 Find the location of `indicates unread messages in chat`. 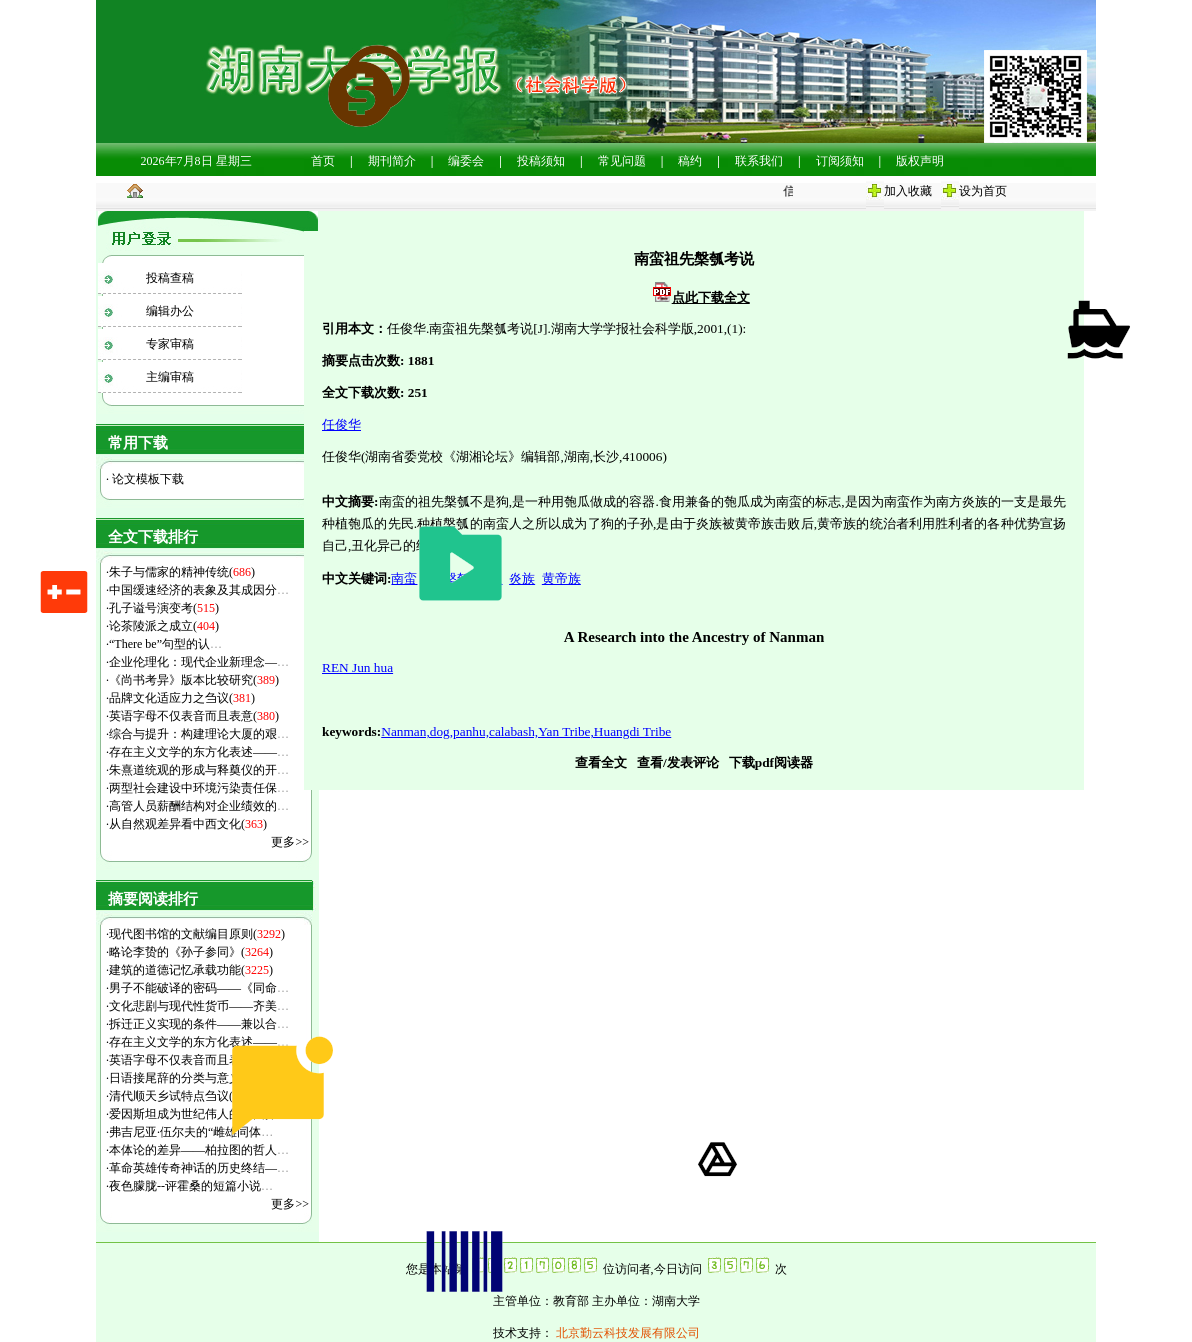

indicates unread messages in chat is located at coordinates (278, 1087).